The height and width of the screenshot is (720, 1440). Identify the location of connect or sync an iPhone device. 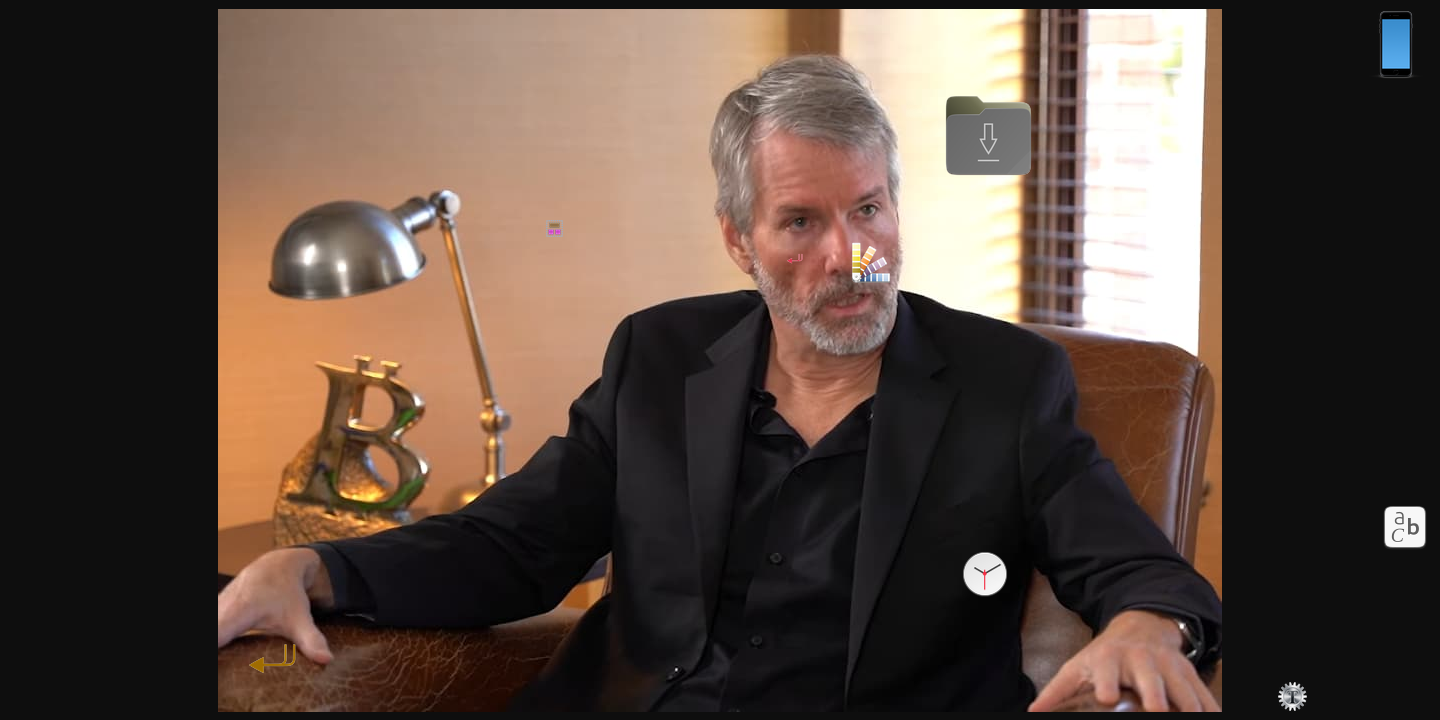
(1396, 45).